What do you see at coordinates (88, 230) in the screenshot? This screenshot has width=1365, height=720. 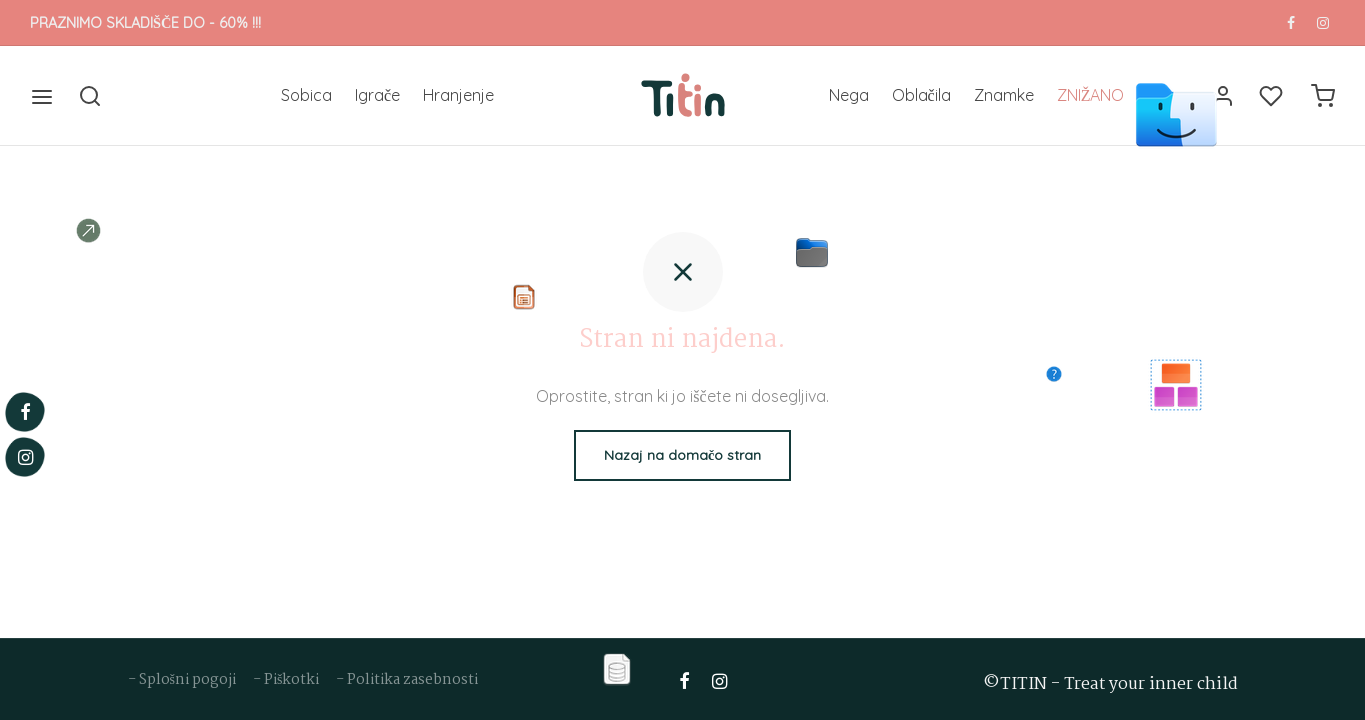 I see `indicates a symbolic link or shortcut to another file` at bounding box center [88, 230].